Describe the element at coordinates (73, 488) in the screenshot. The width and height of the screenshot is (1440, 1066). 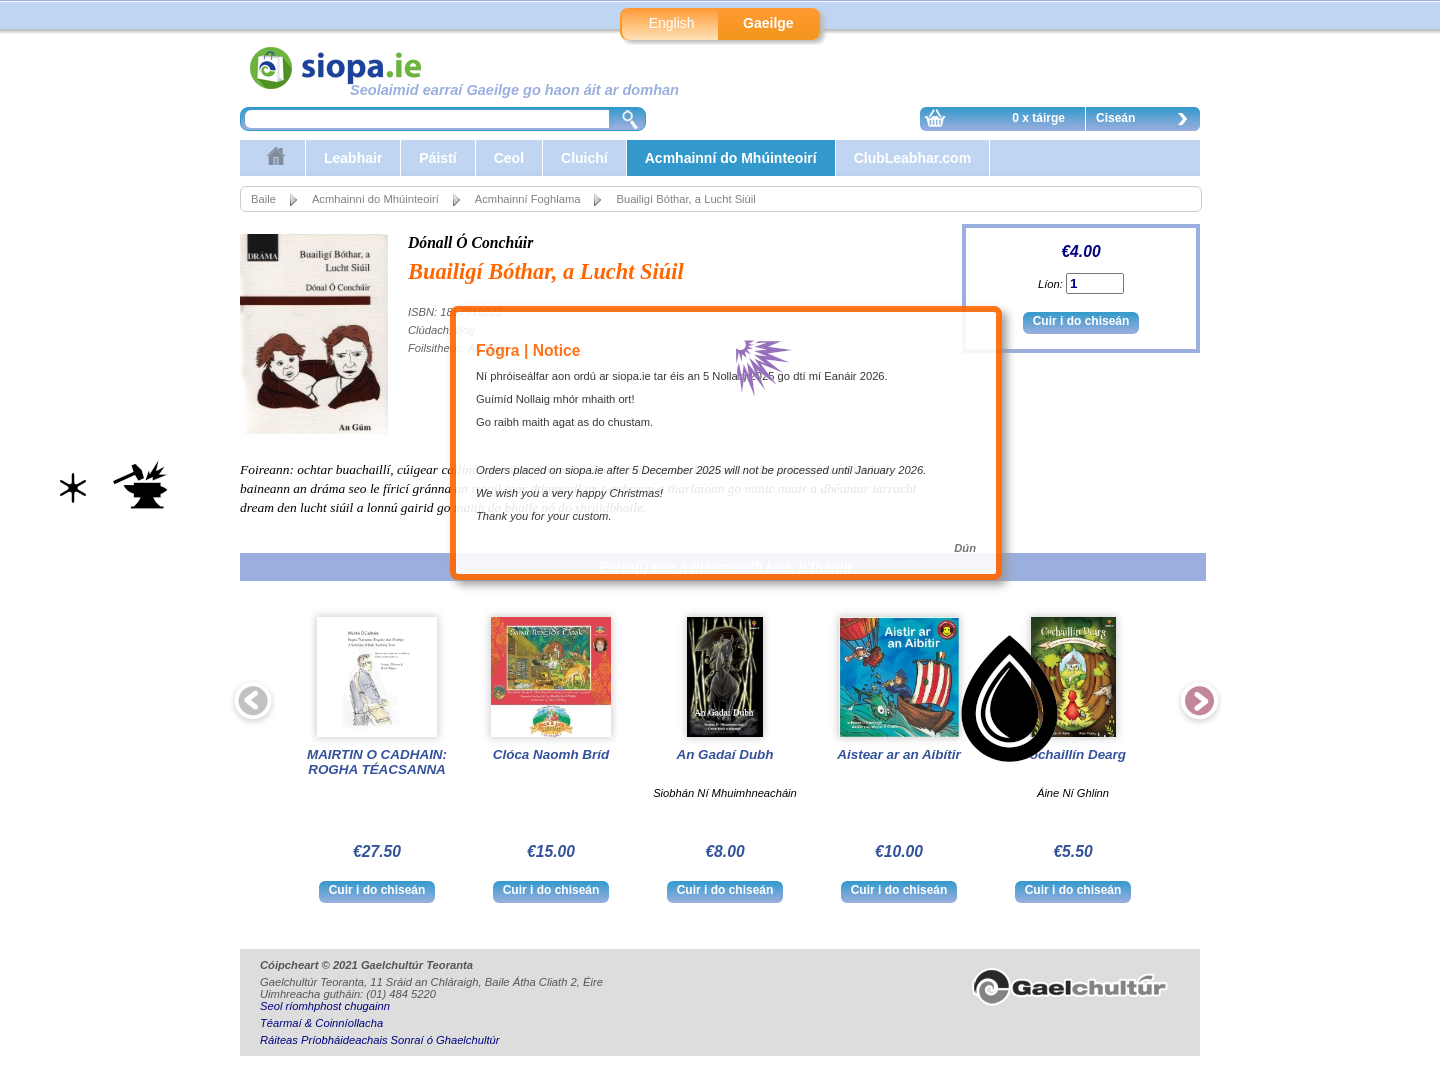
I see `indicates cold or winter weather conditions` at that location.